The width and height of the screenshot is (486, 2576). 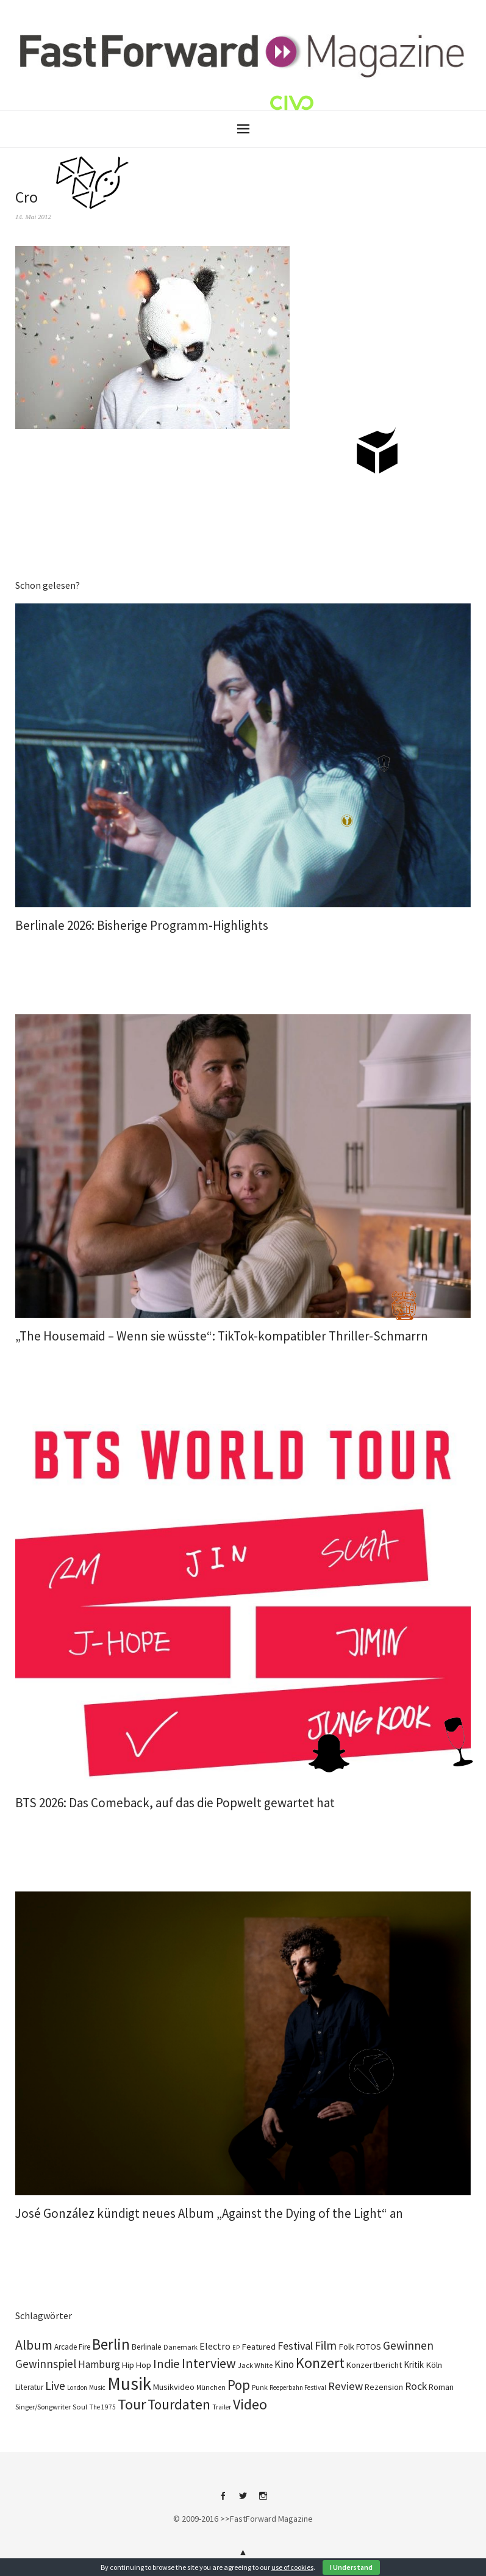 I want to click on parrot security os logo, so click(x=371, y=2071).